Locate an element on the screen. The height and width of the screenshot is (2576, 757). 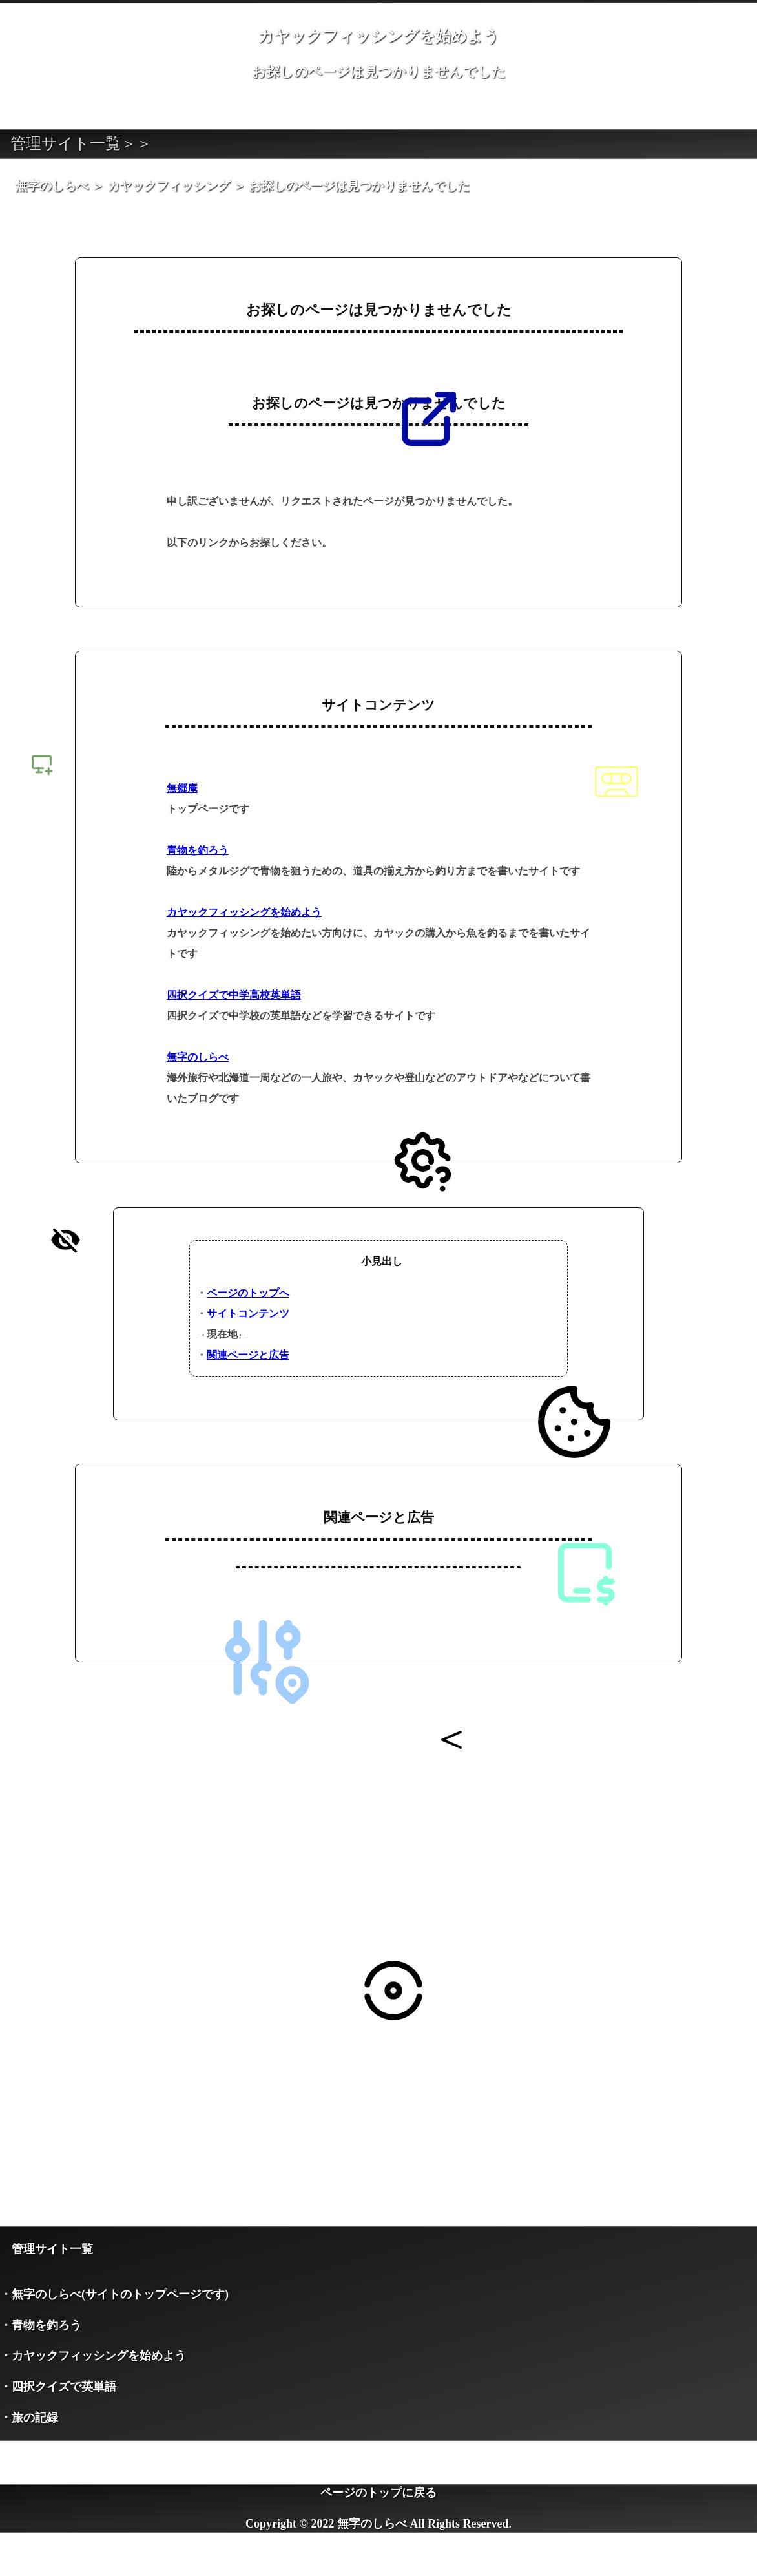
pin or save current filter settings is located at coordinates (263, 1658).